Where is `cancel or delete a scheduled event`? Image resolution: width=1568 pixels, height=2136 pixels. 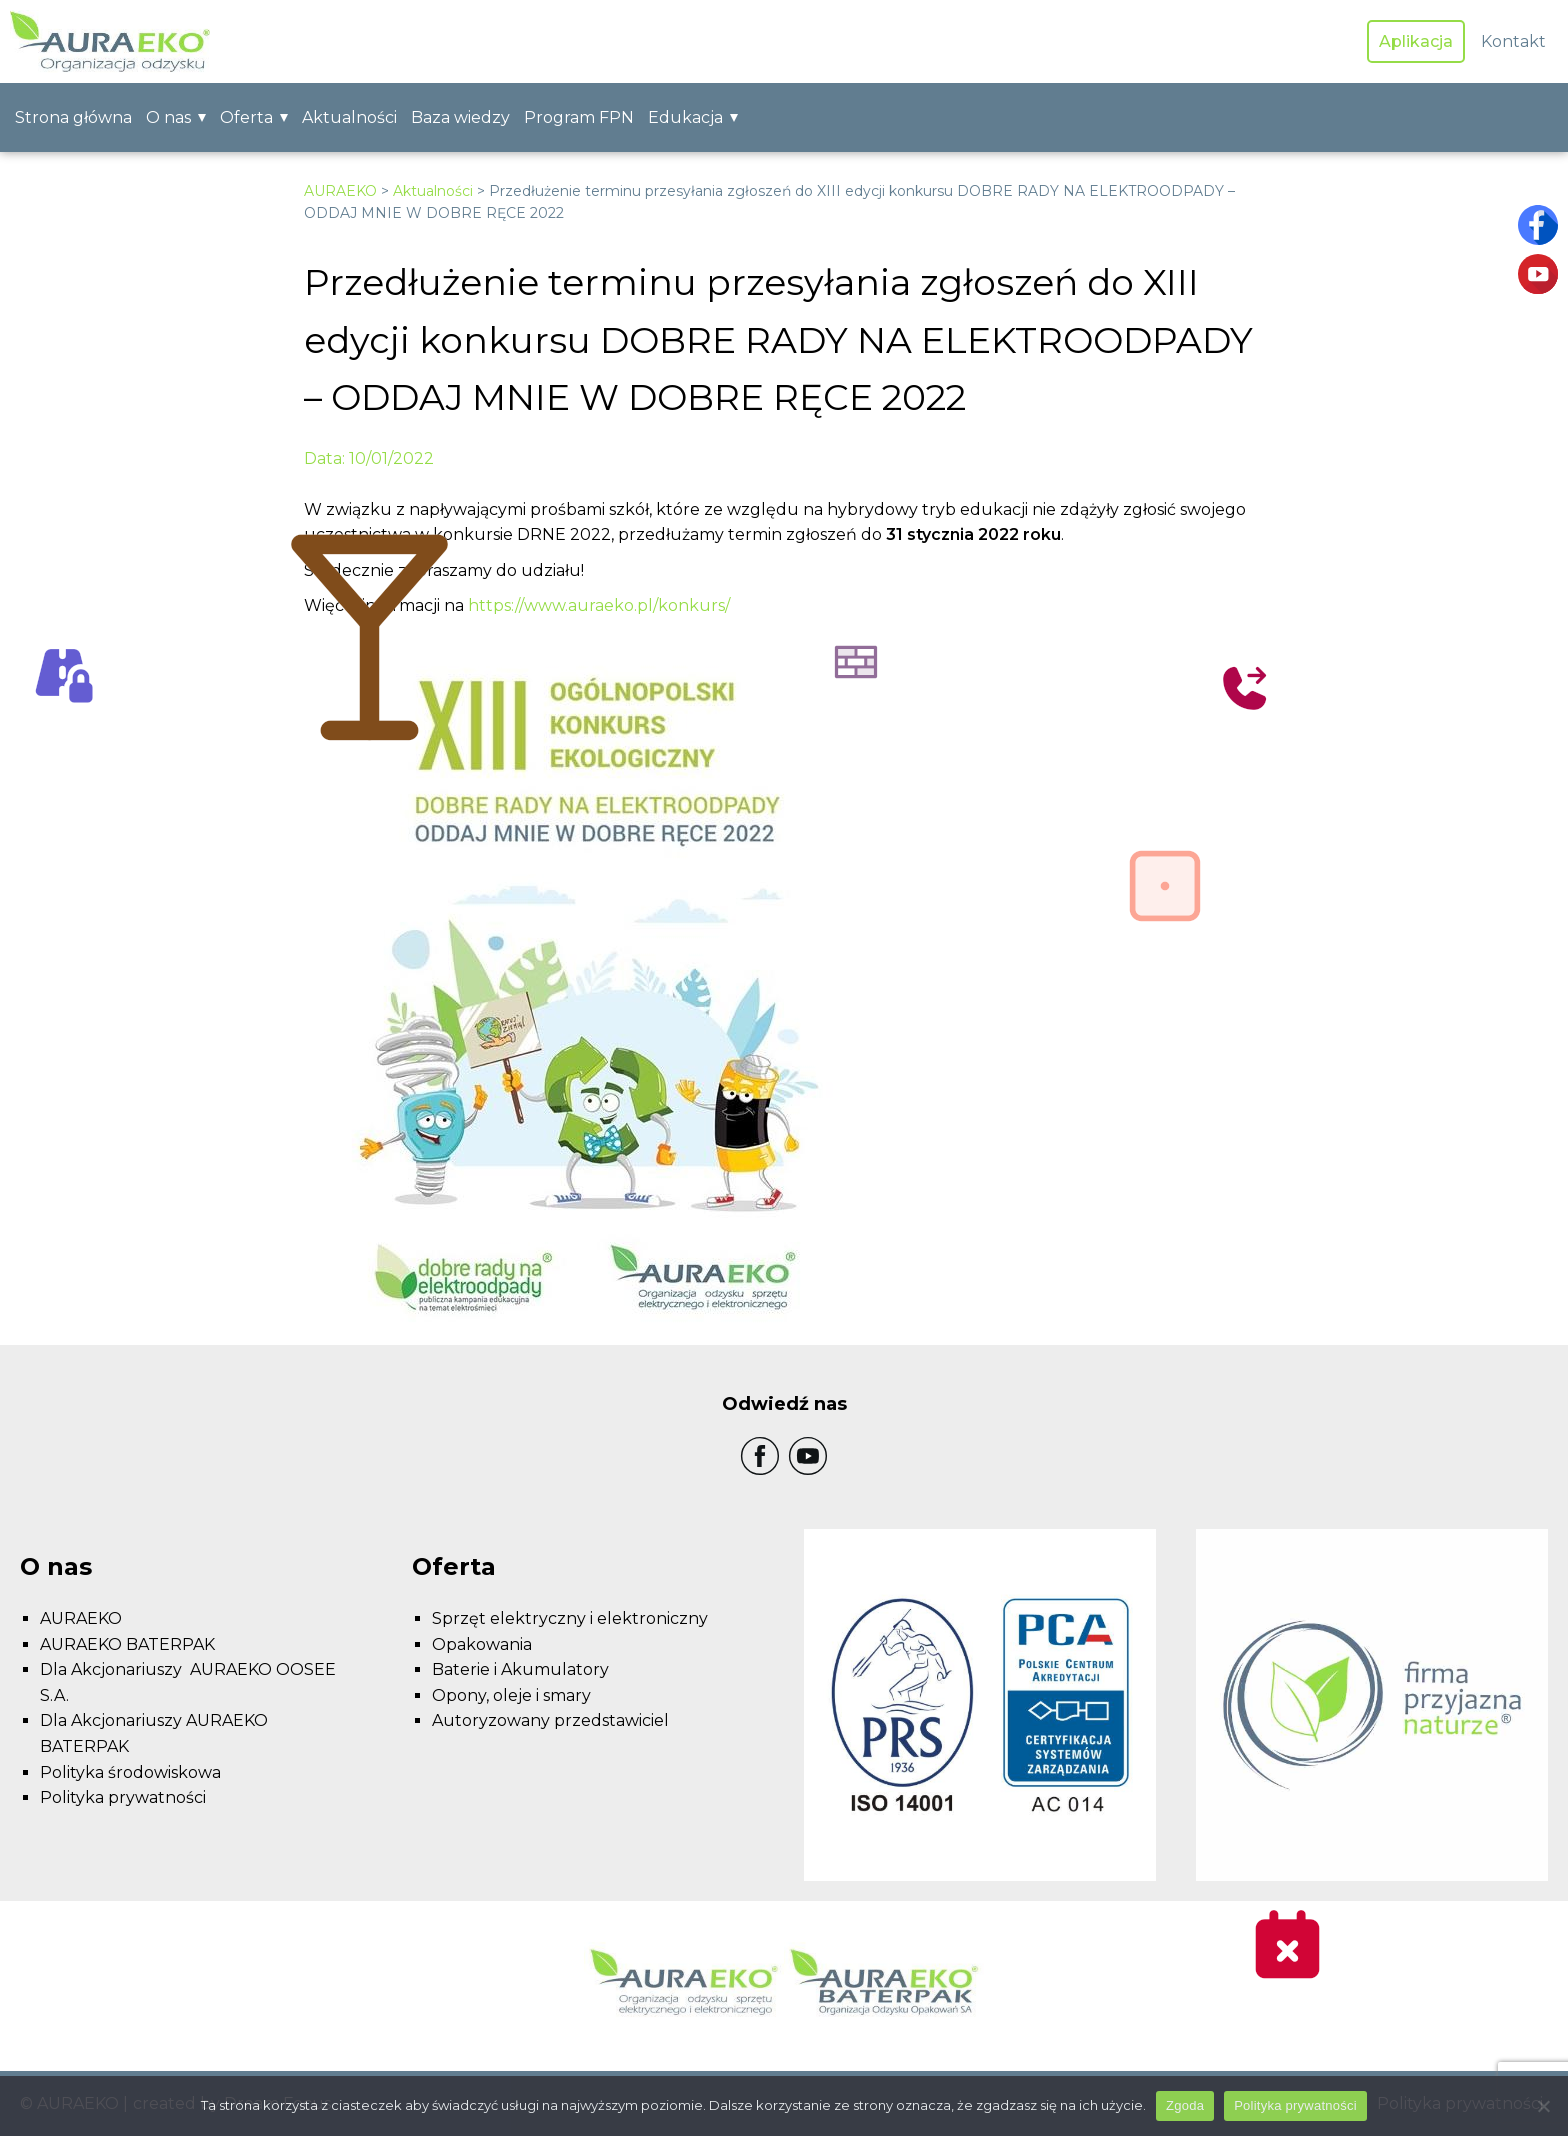 cancel or delete a scheduled event is located at coordinates (1287, 1946).